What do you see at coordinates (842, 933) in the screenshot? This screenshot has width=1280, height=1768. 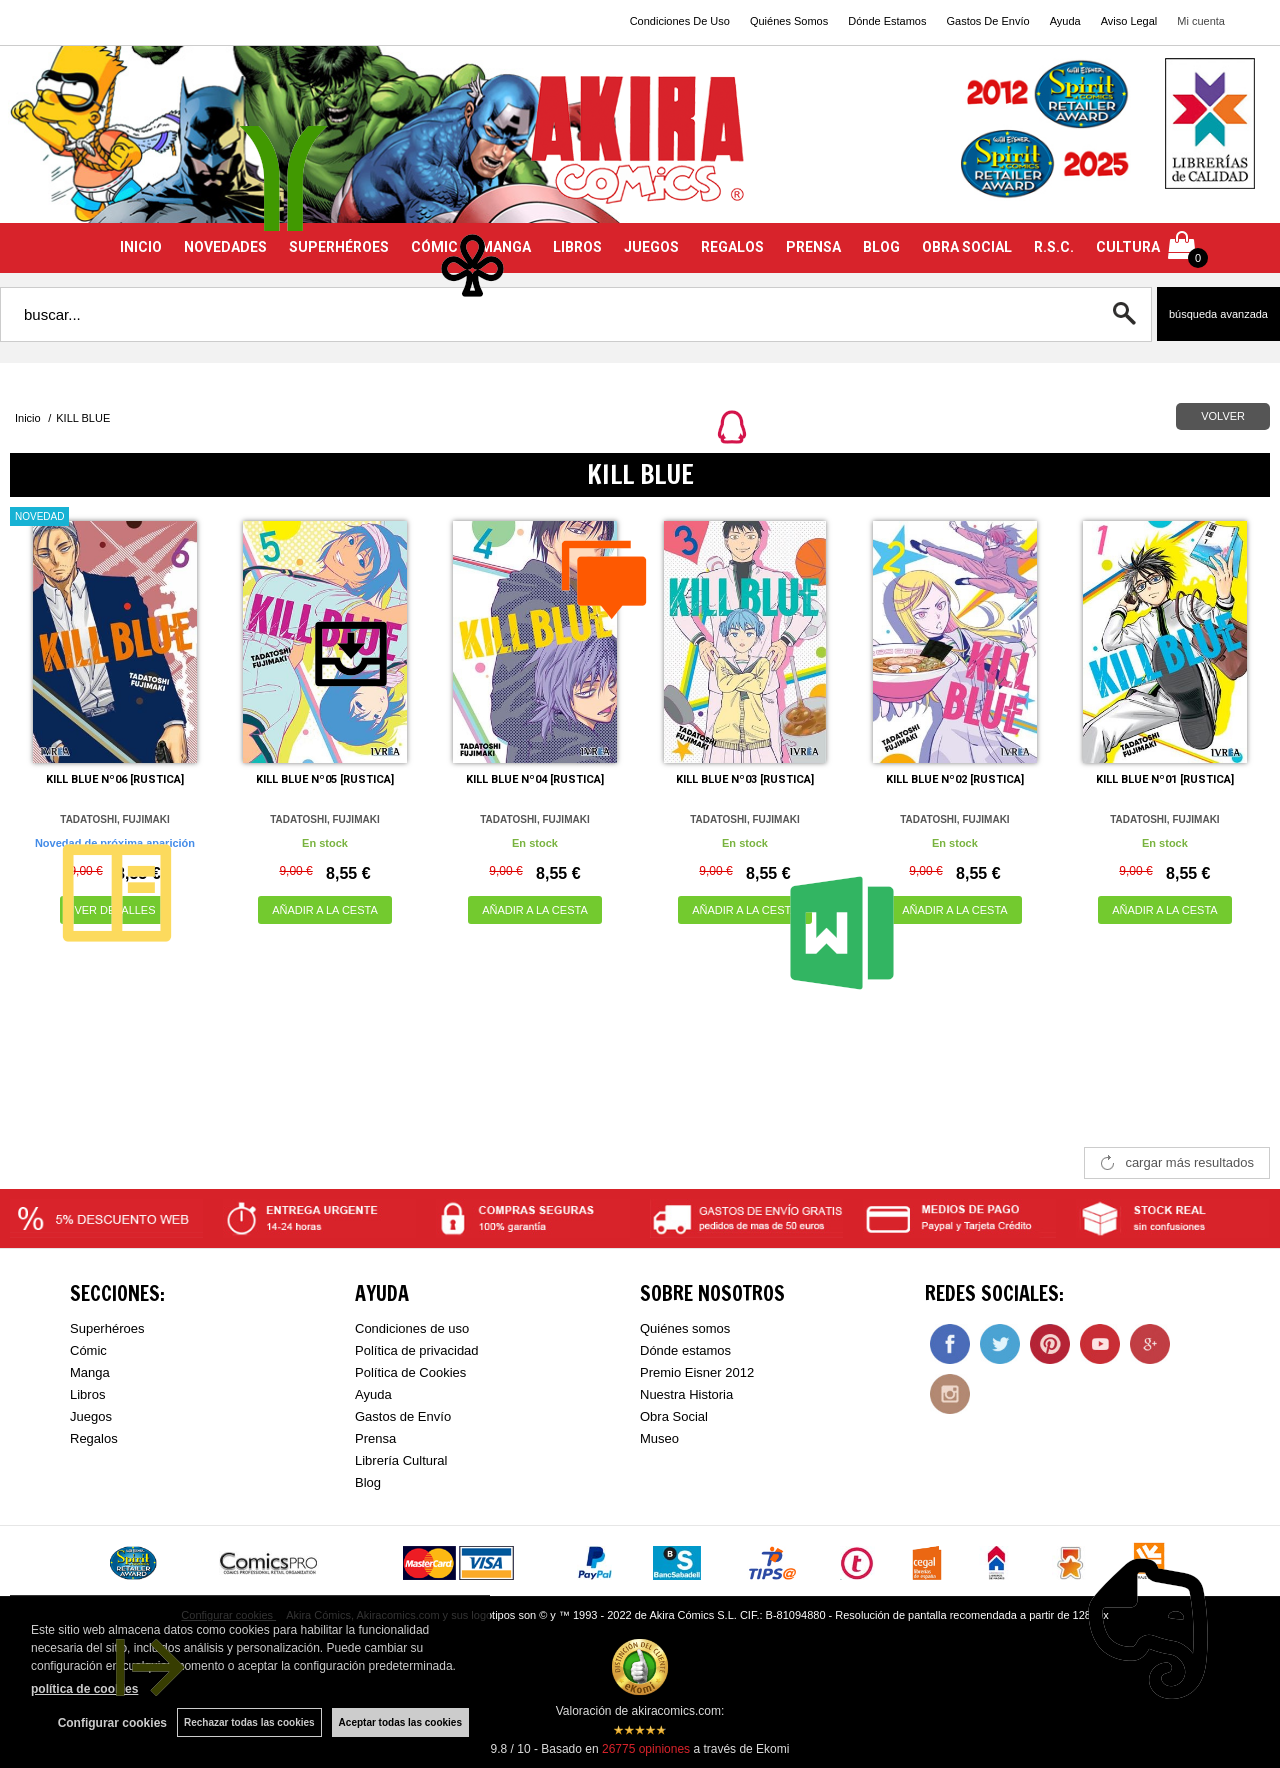 I see `open a Microsoft Word document` at bounding box center [842, 933].